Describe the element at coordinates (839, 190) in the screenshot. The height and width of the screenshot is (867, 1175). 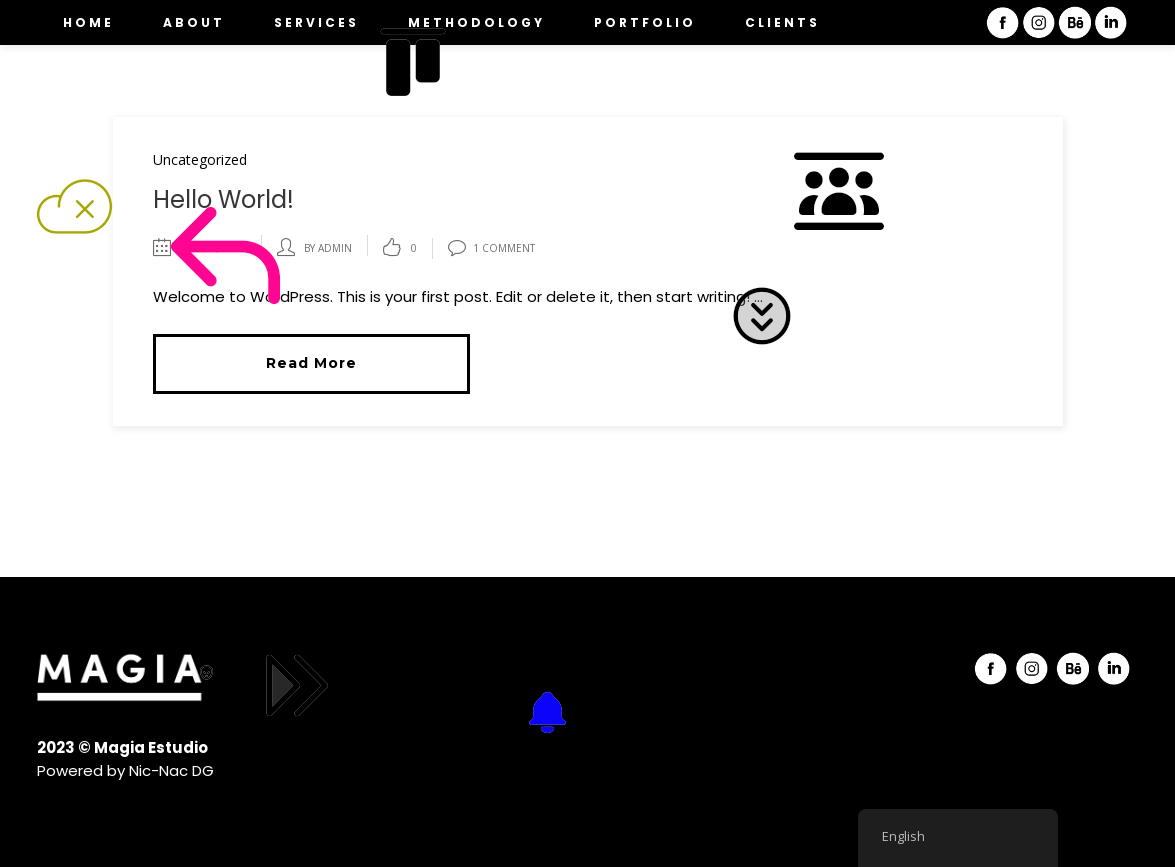
I see `view team members or user directory` at that location.